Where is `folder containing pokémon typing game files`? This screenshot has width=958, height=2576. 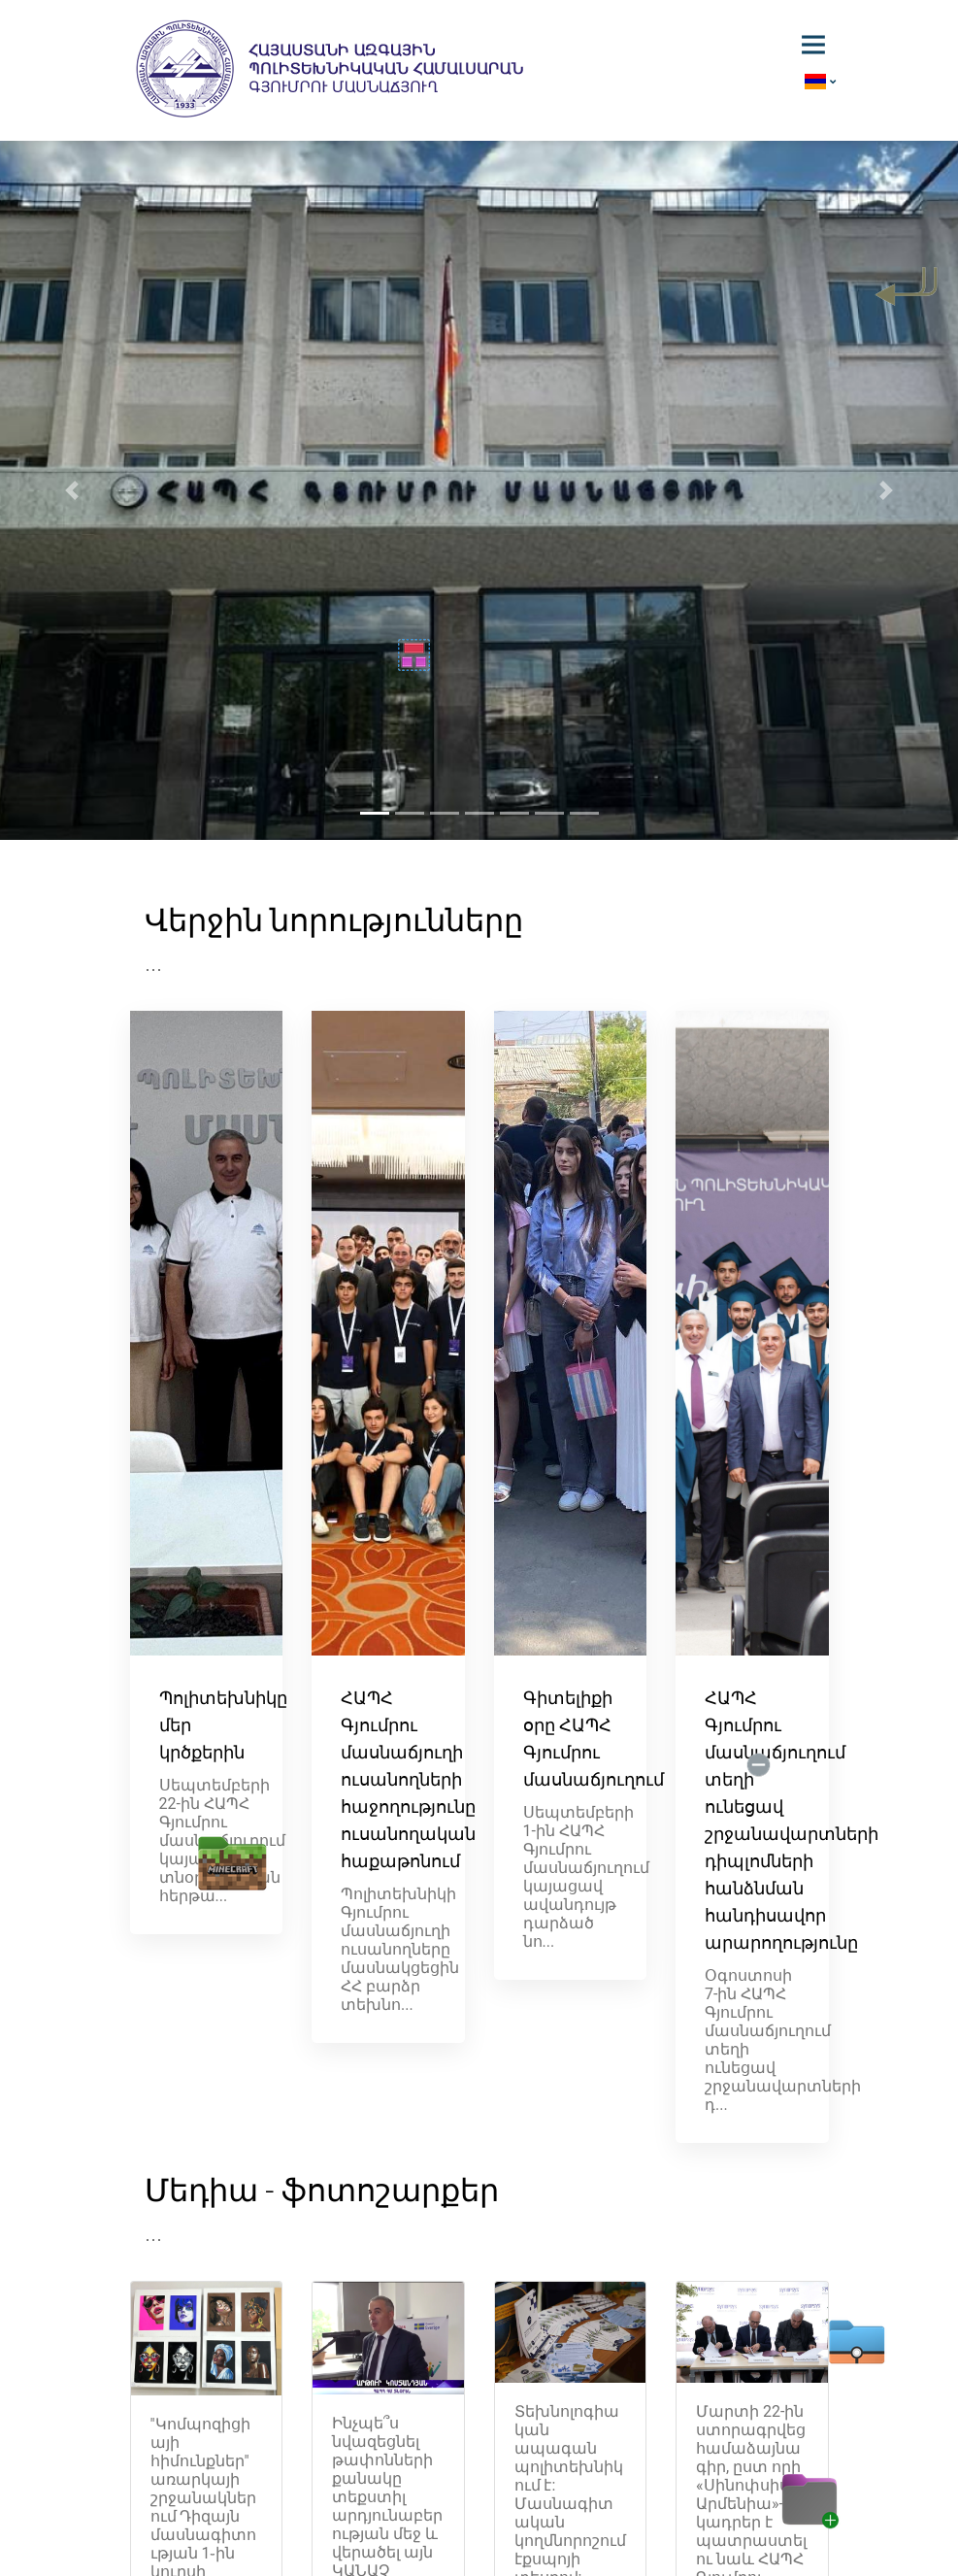 folder containing pokémon typing game files is located at coordinates (856, 2343).